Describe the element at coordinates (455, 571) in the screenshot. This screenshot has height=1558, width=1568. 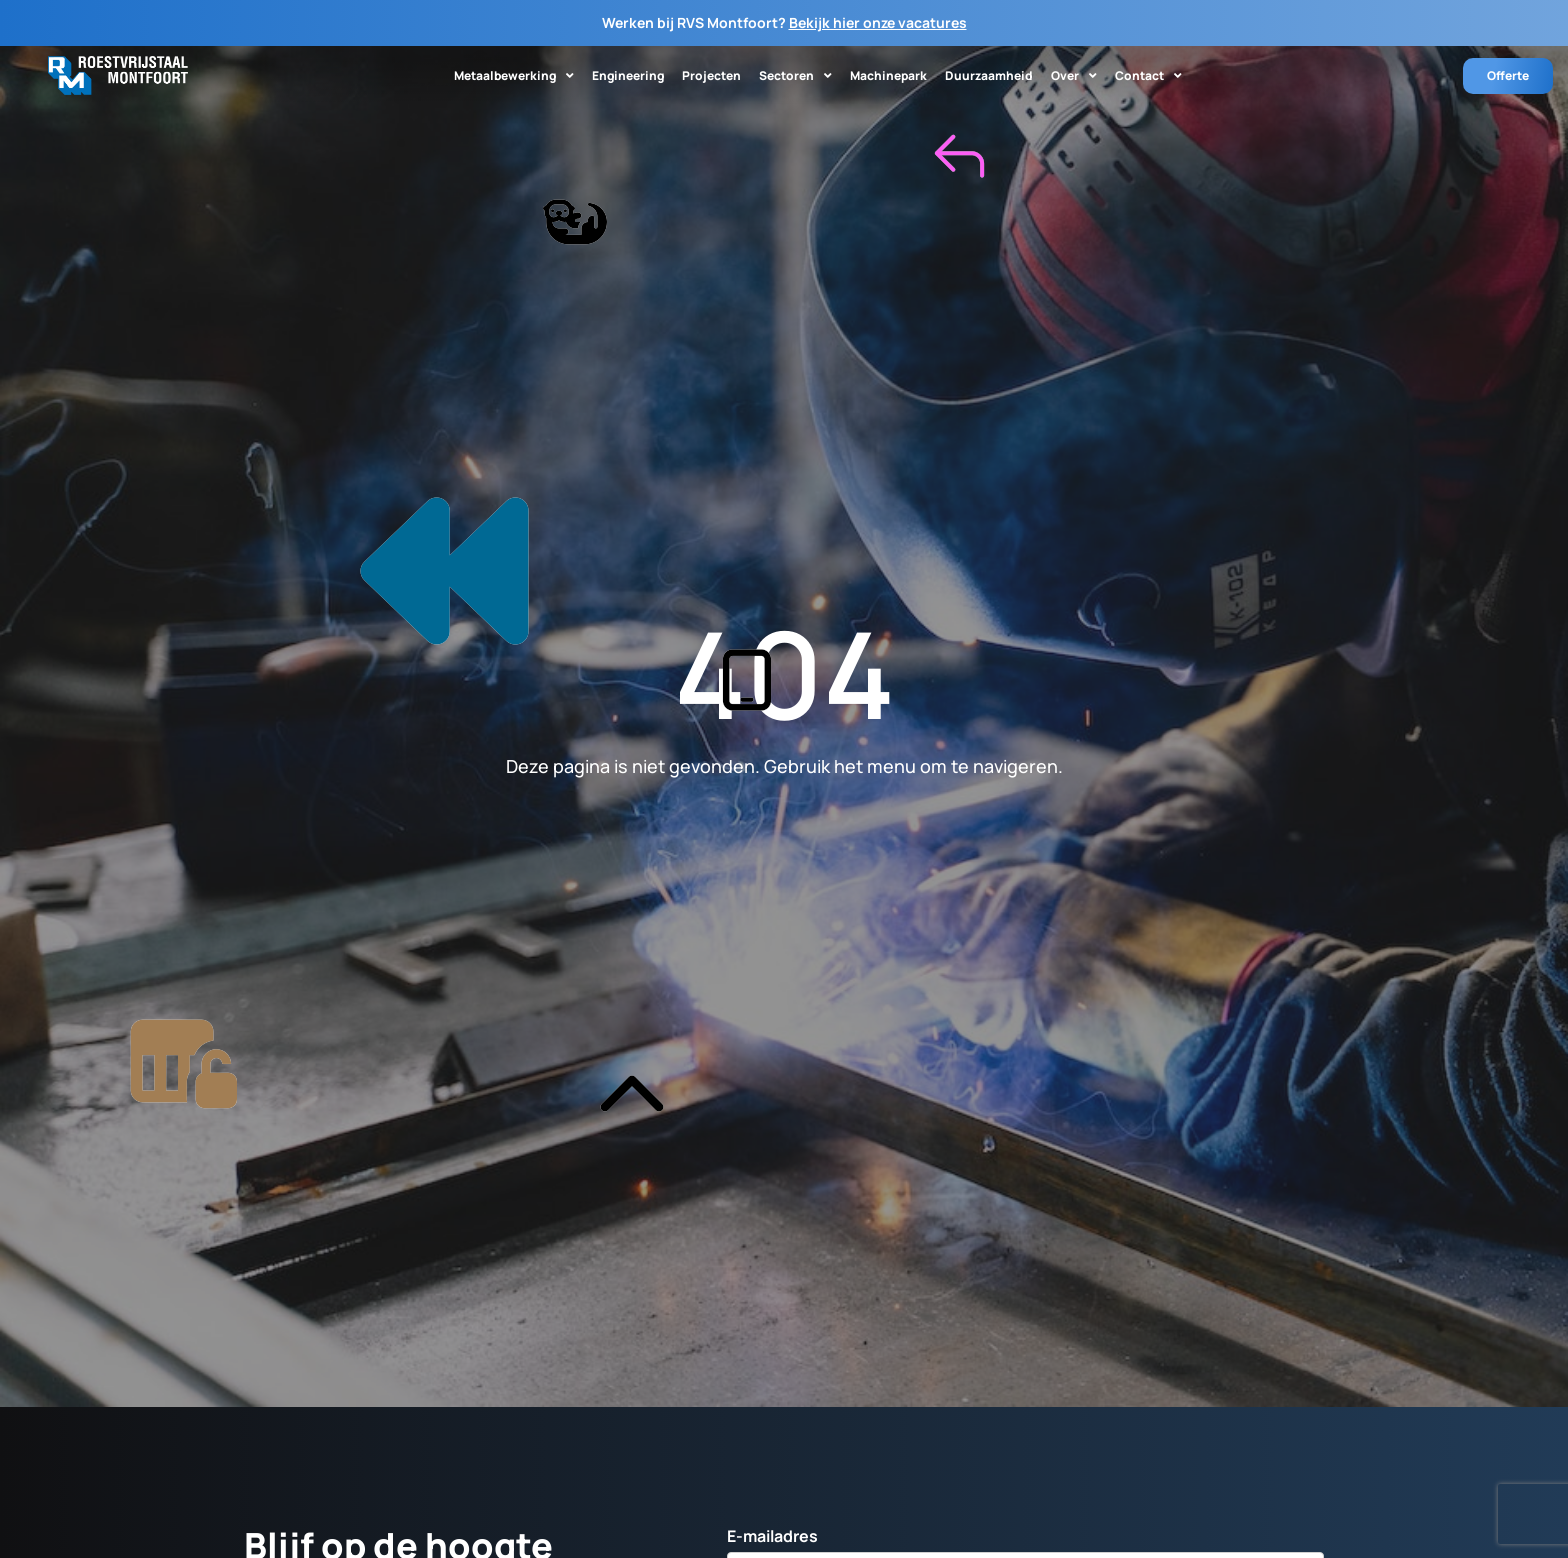
I see `skip to previous track` at that location.